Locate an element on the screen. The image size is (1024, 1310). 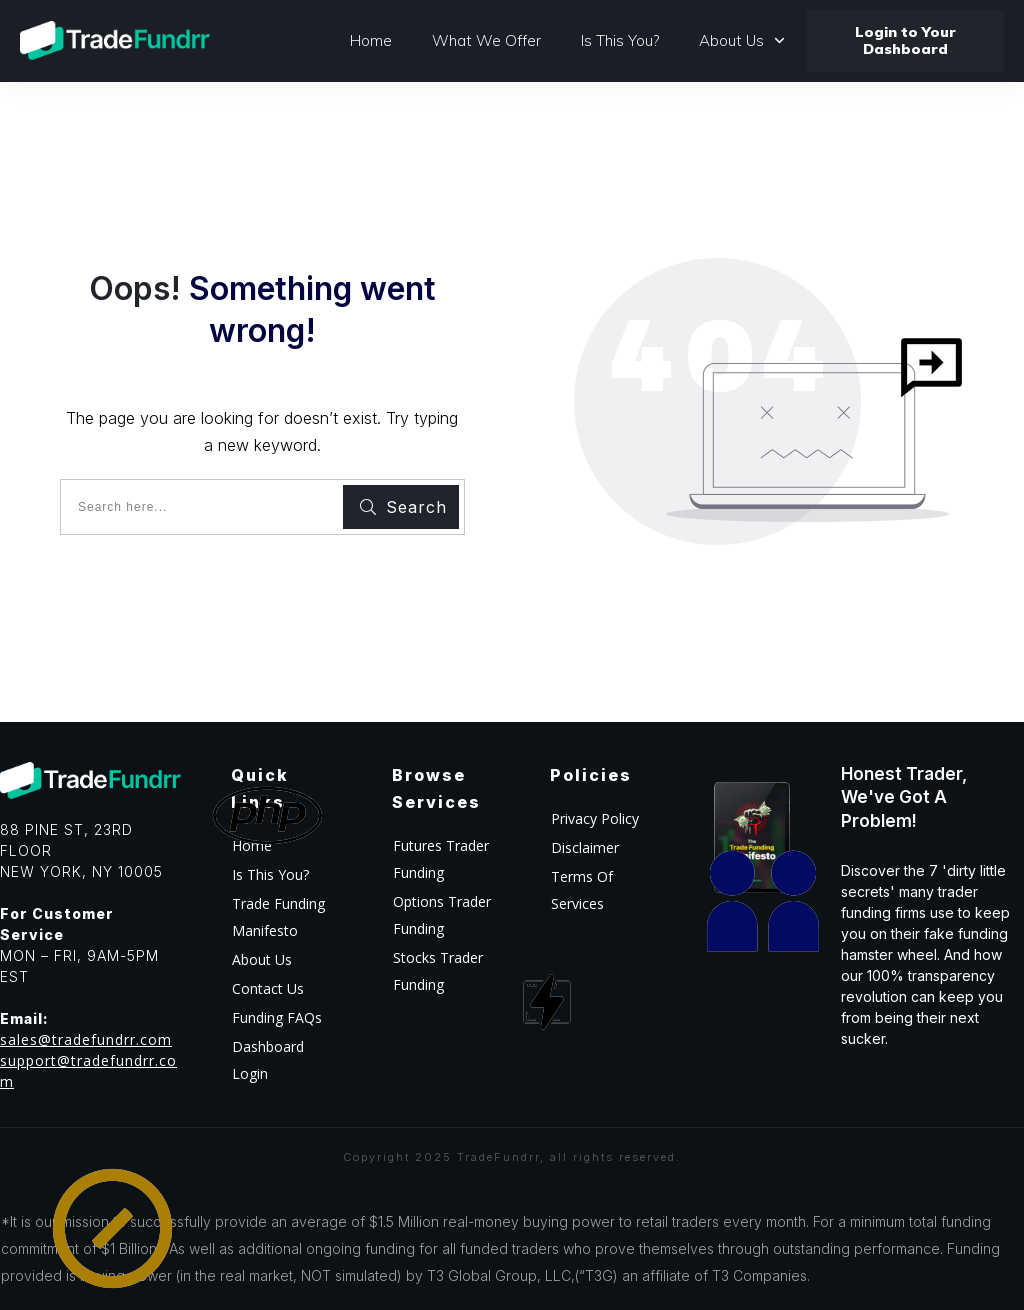
cloudflare pages logo is located at coordinates (547, 1002).